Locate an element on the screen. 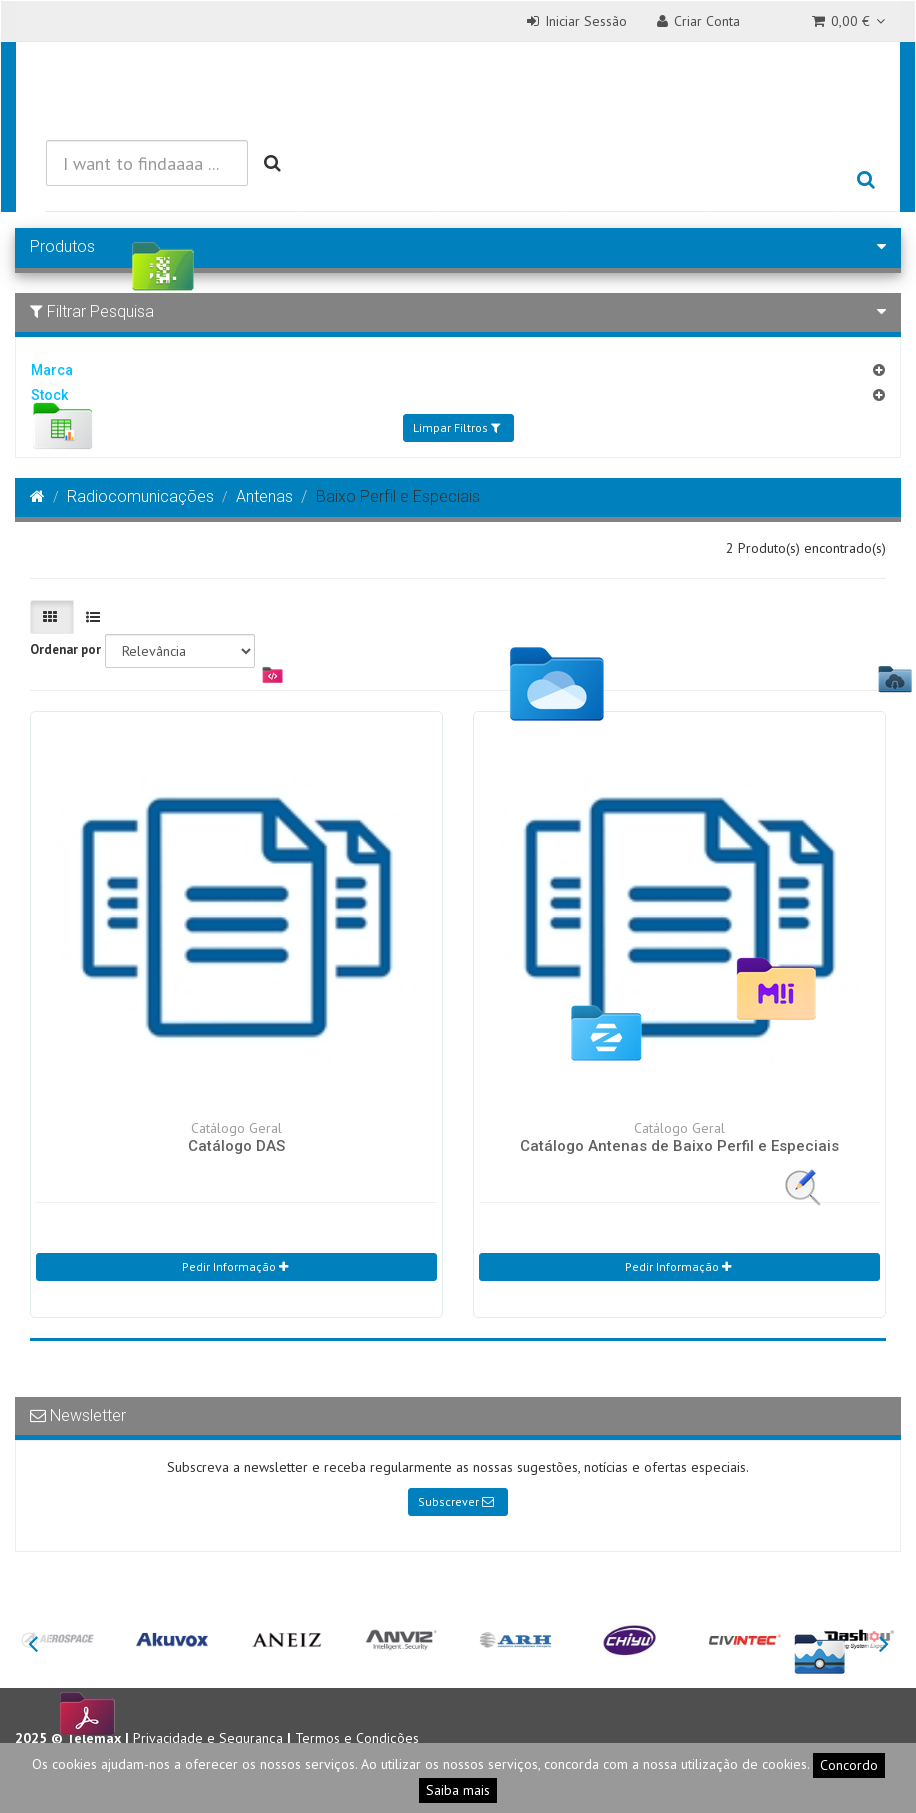  open zorin os system folder is located at coordinates (606, 1035).